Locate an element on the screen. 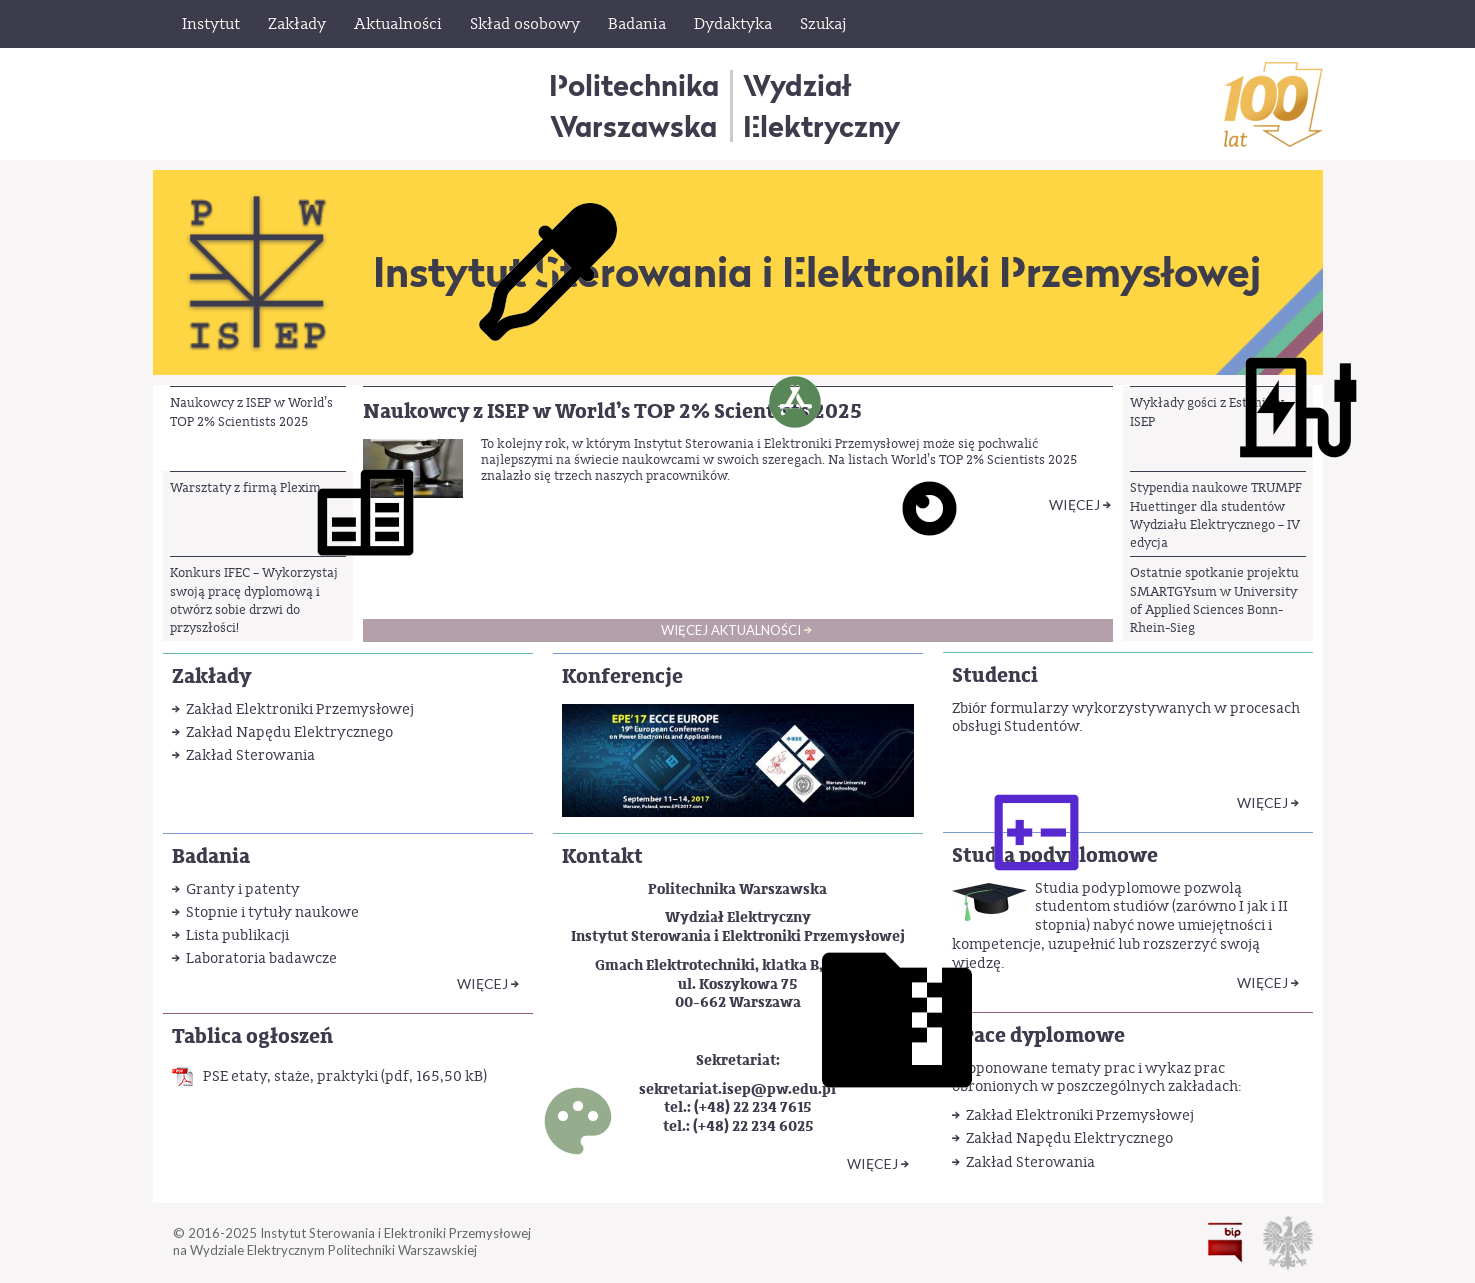 The image size is (1475, 1283). adjust quantity or value up or down is located at coordinates (1036, 832).